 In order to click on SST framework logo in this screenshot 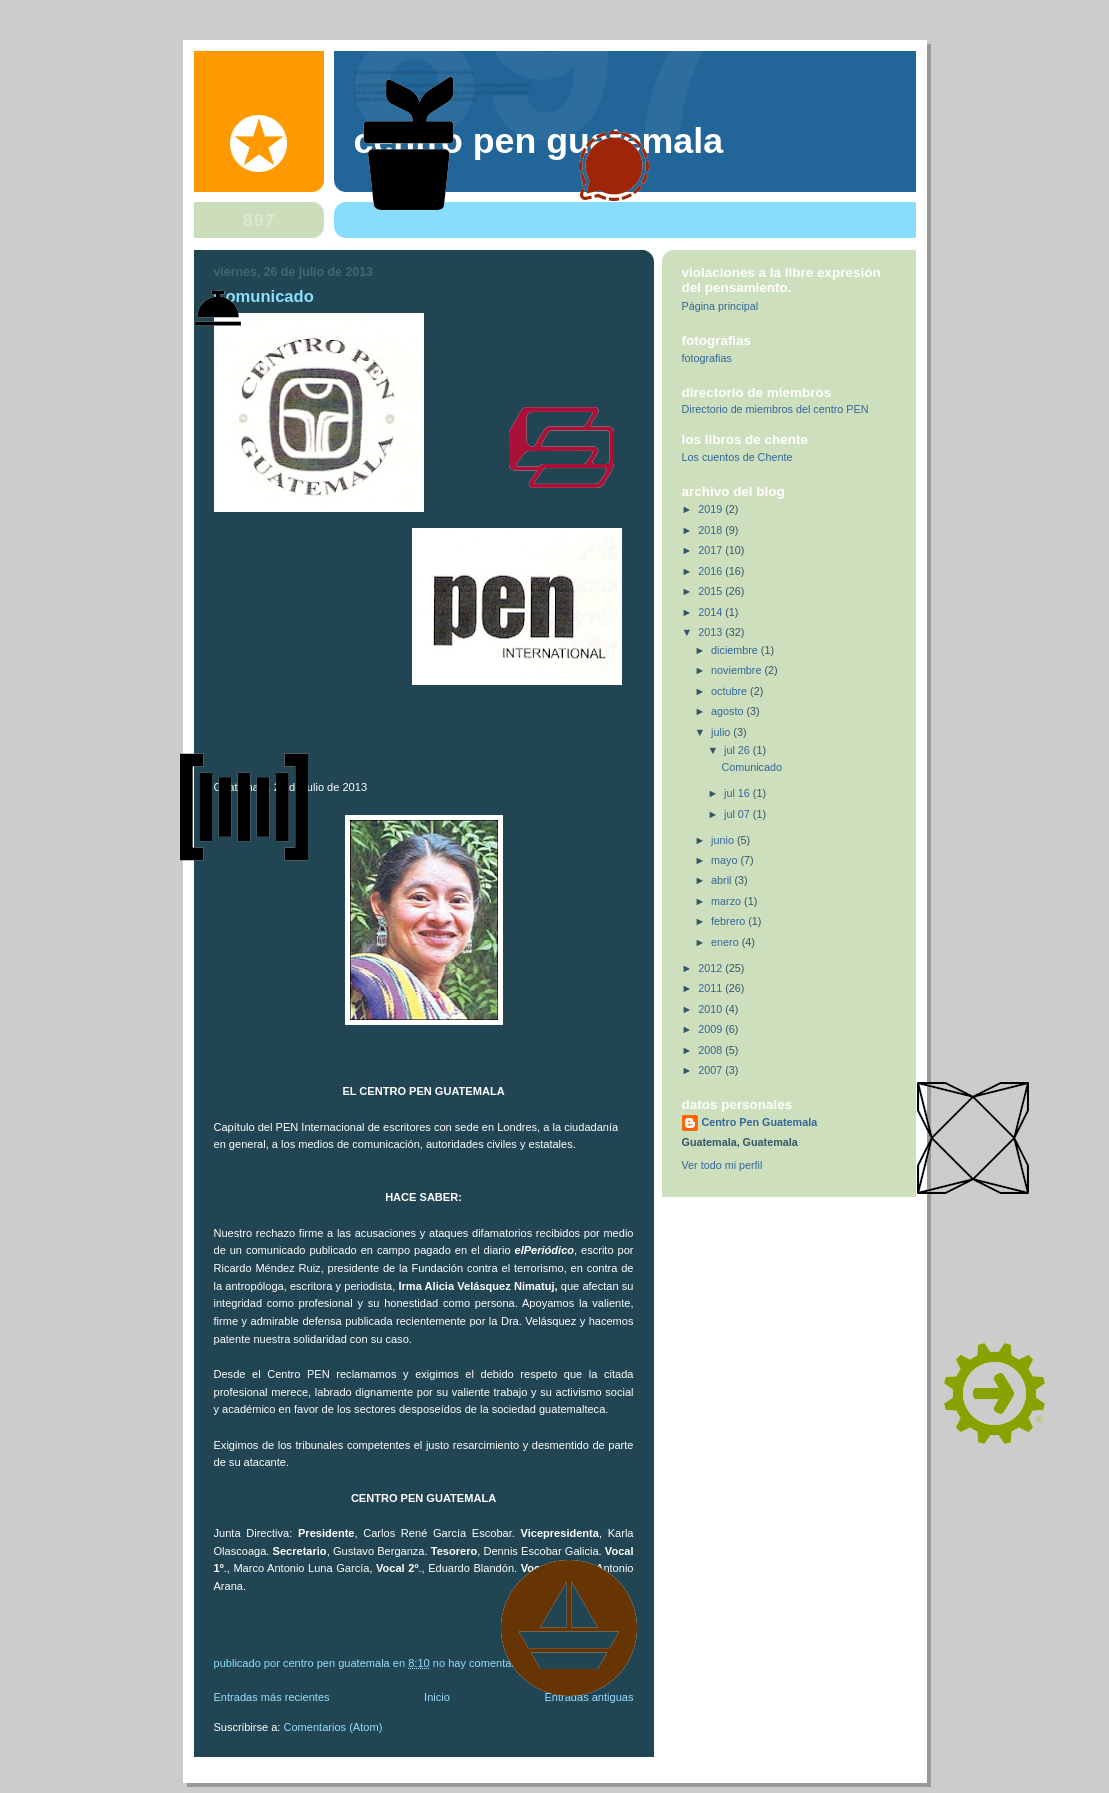, I will do `click(561, 447)`.